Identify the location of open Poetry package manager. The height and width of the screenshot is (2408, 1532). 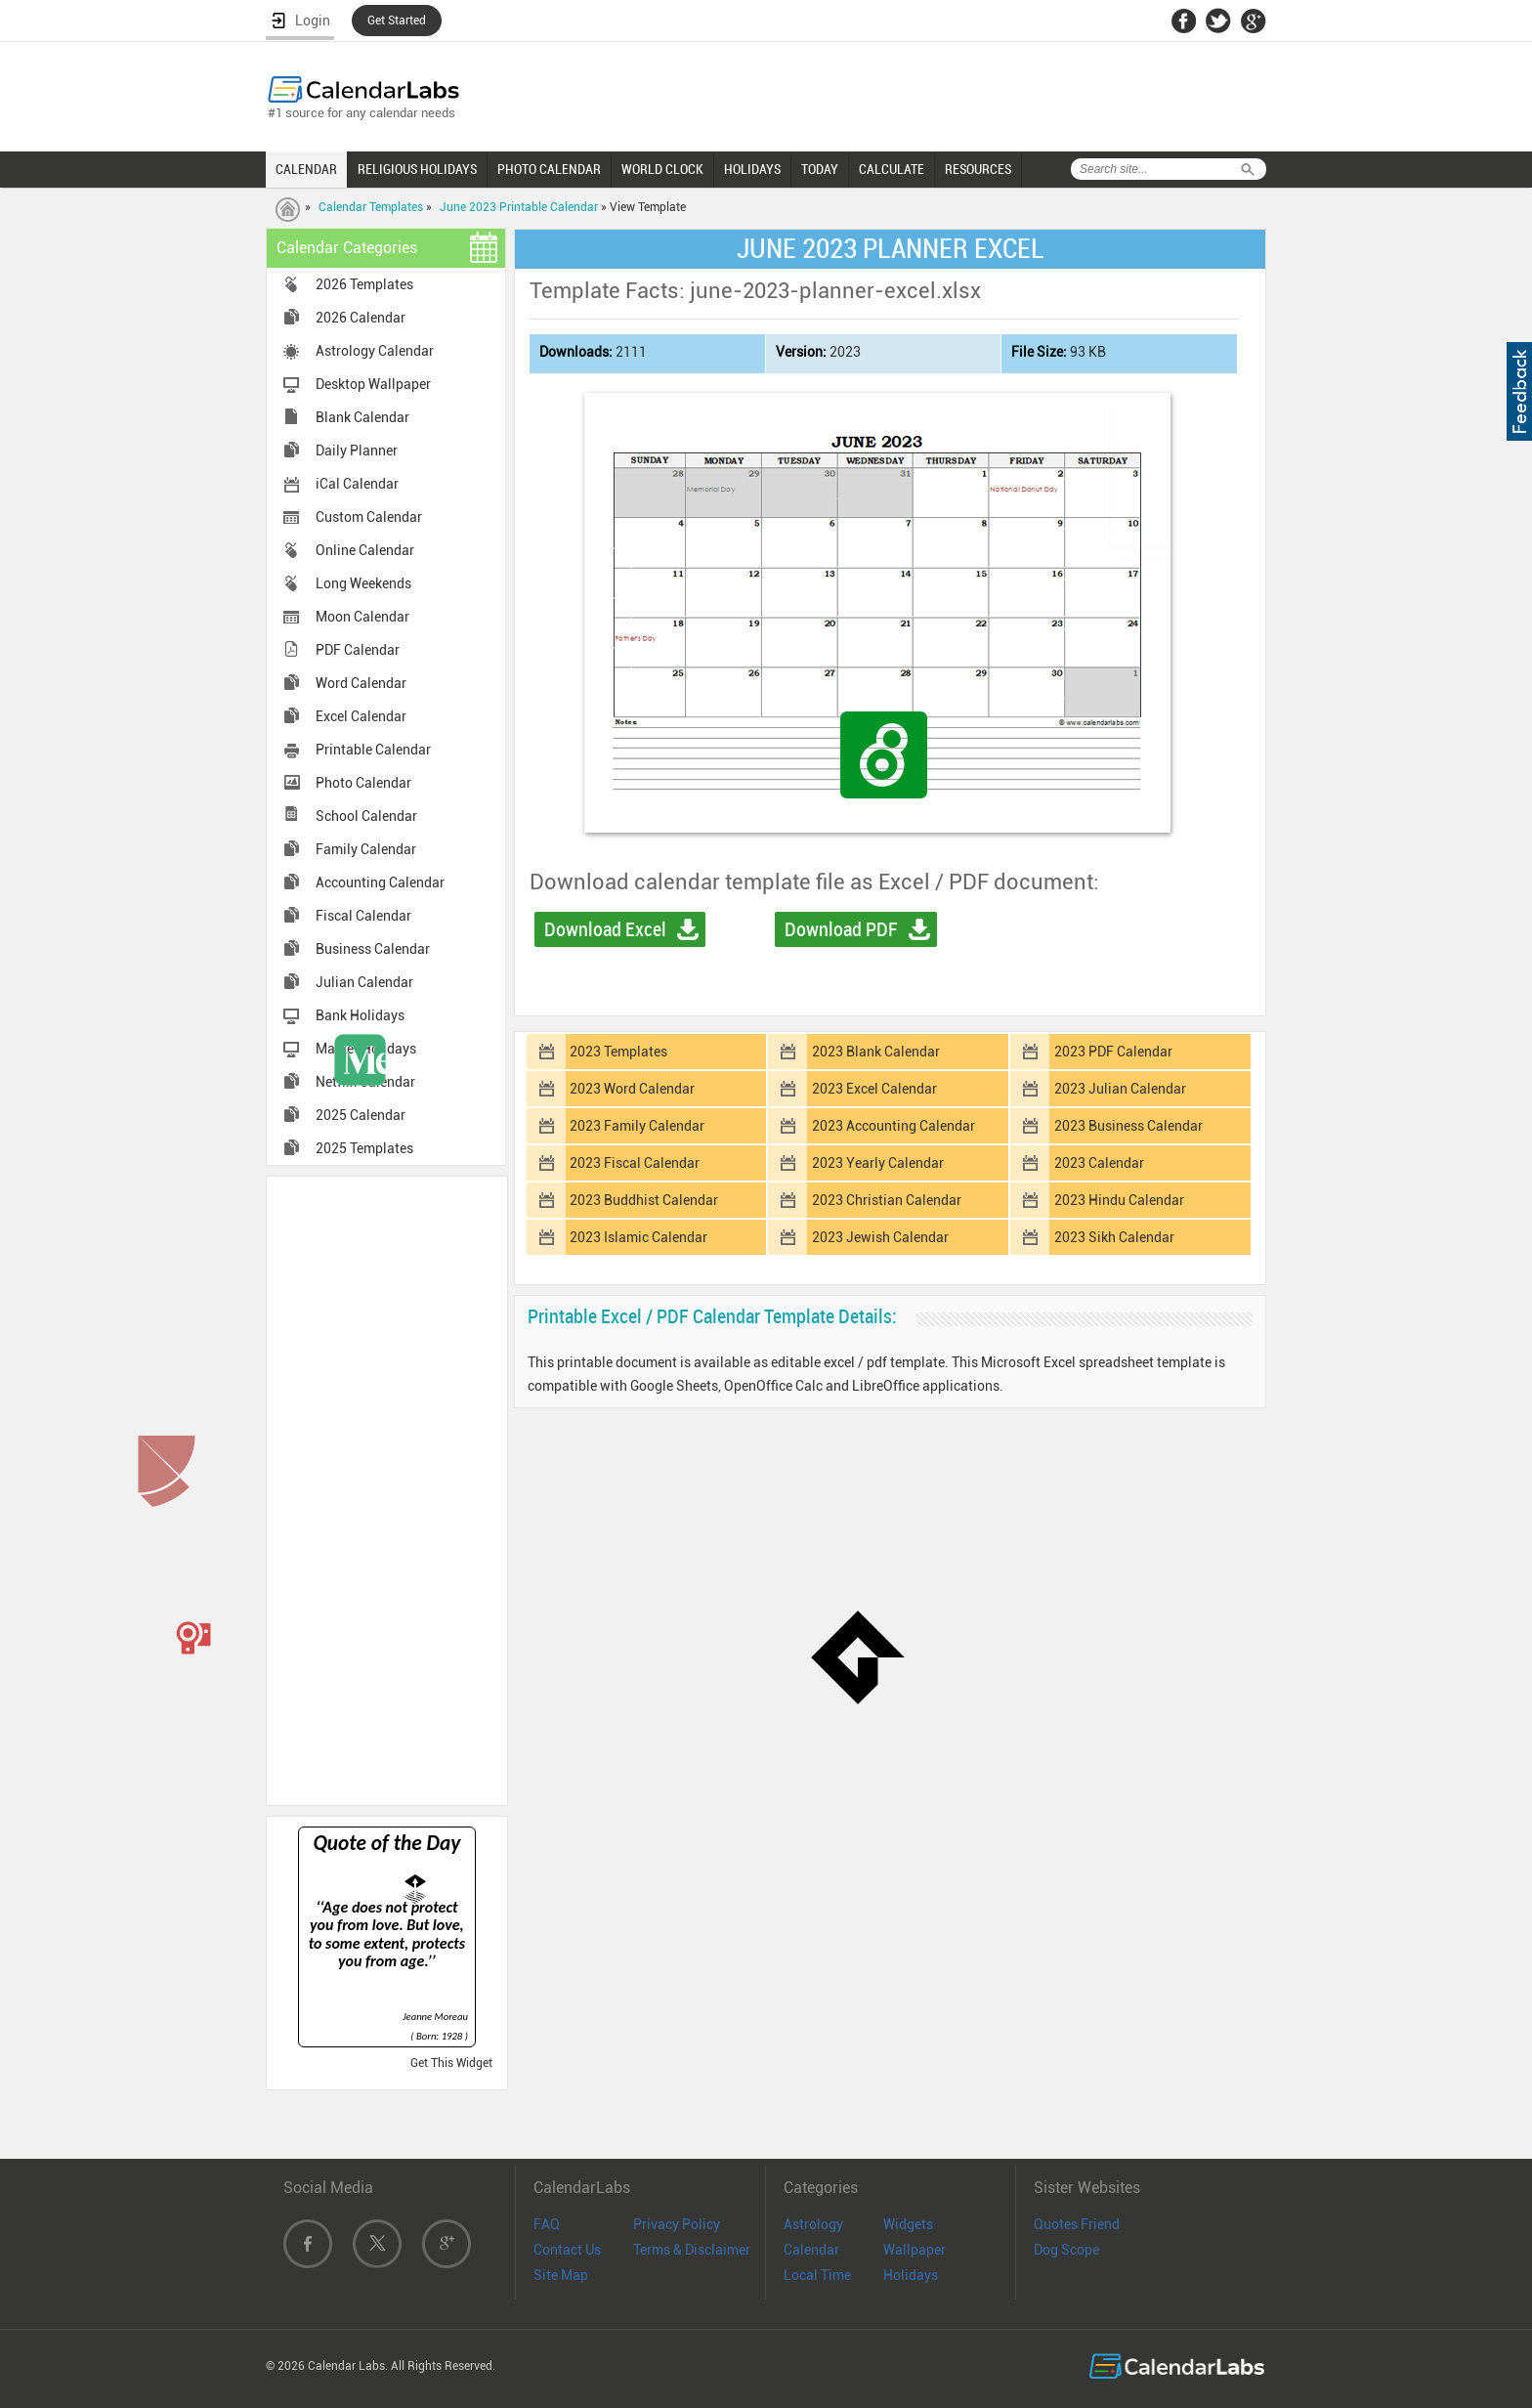
(166, 1471).